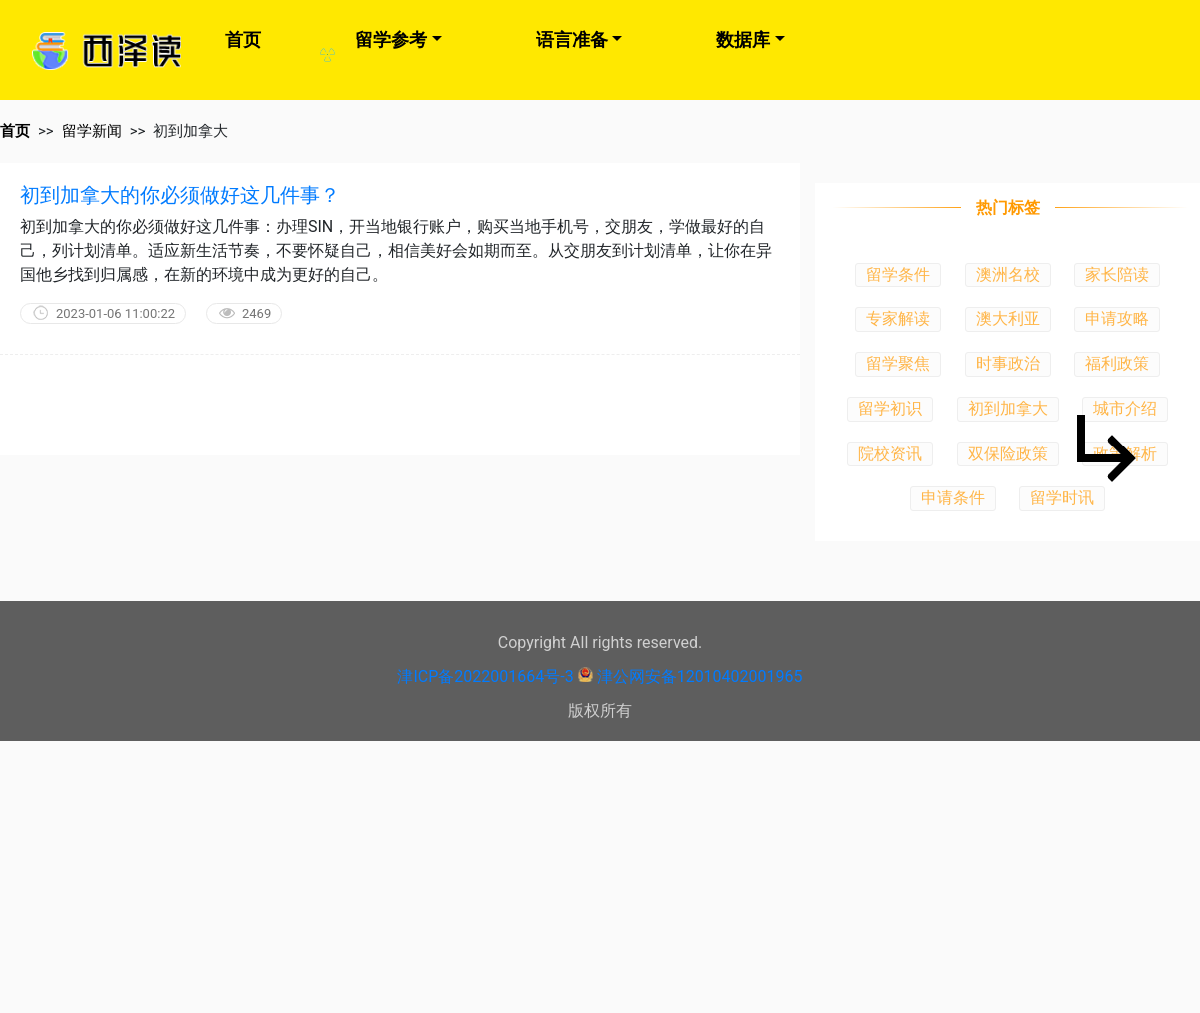 The height and width of the screenshot is (1013, 1200). What do you see at coordinates (327, 54) in the screenshot?
I see `indicates radioactive or hazardous material warning` at bounding box center [327, 54].